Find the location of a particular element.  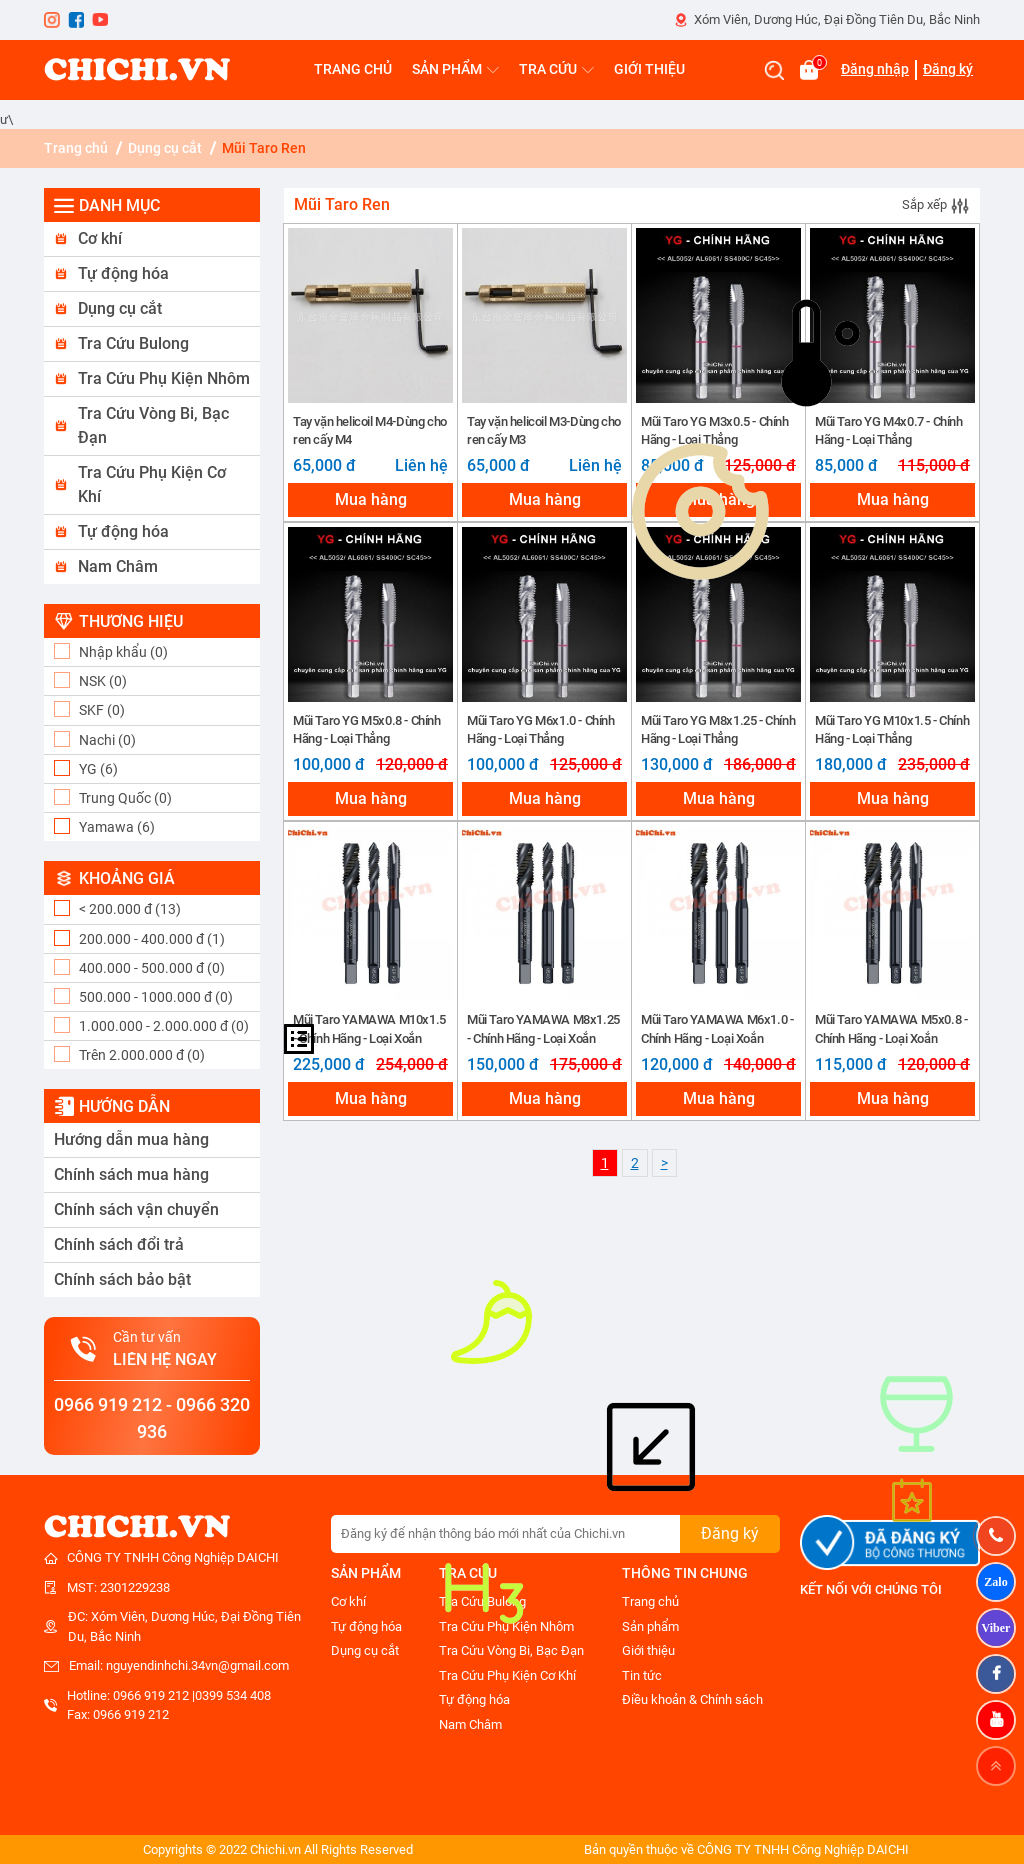

format text as heading level 3 is located at coordinates (480, 1592).